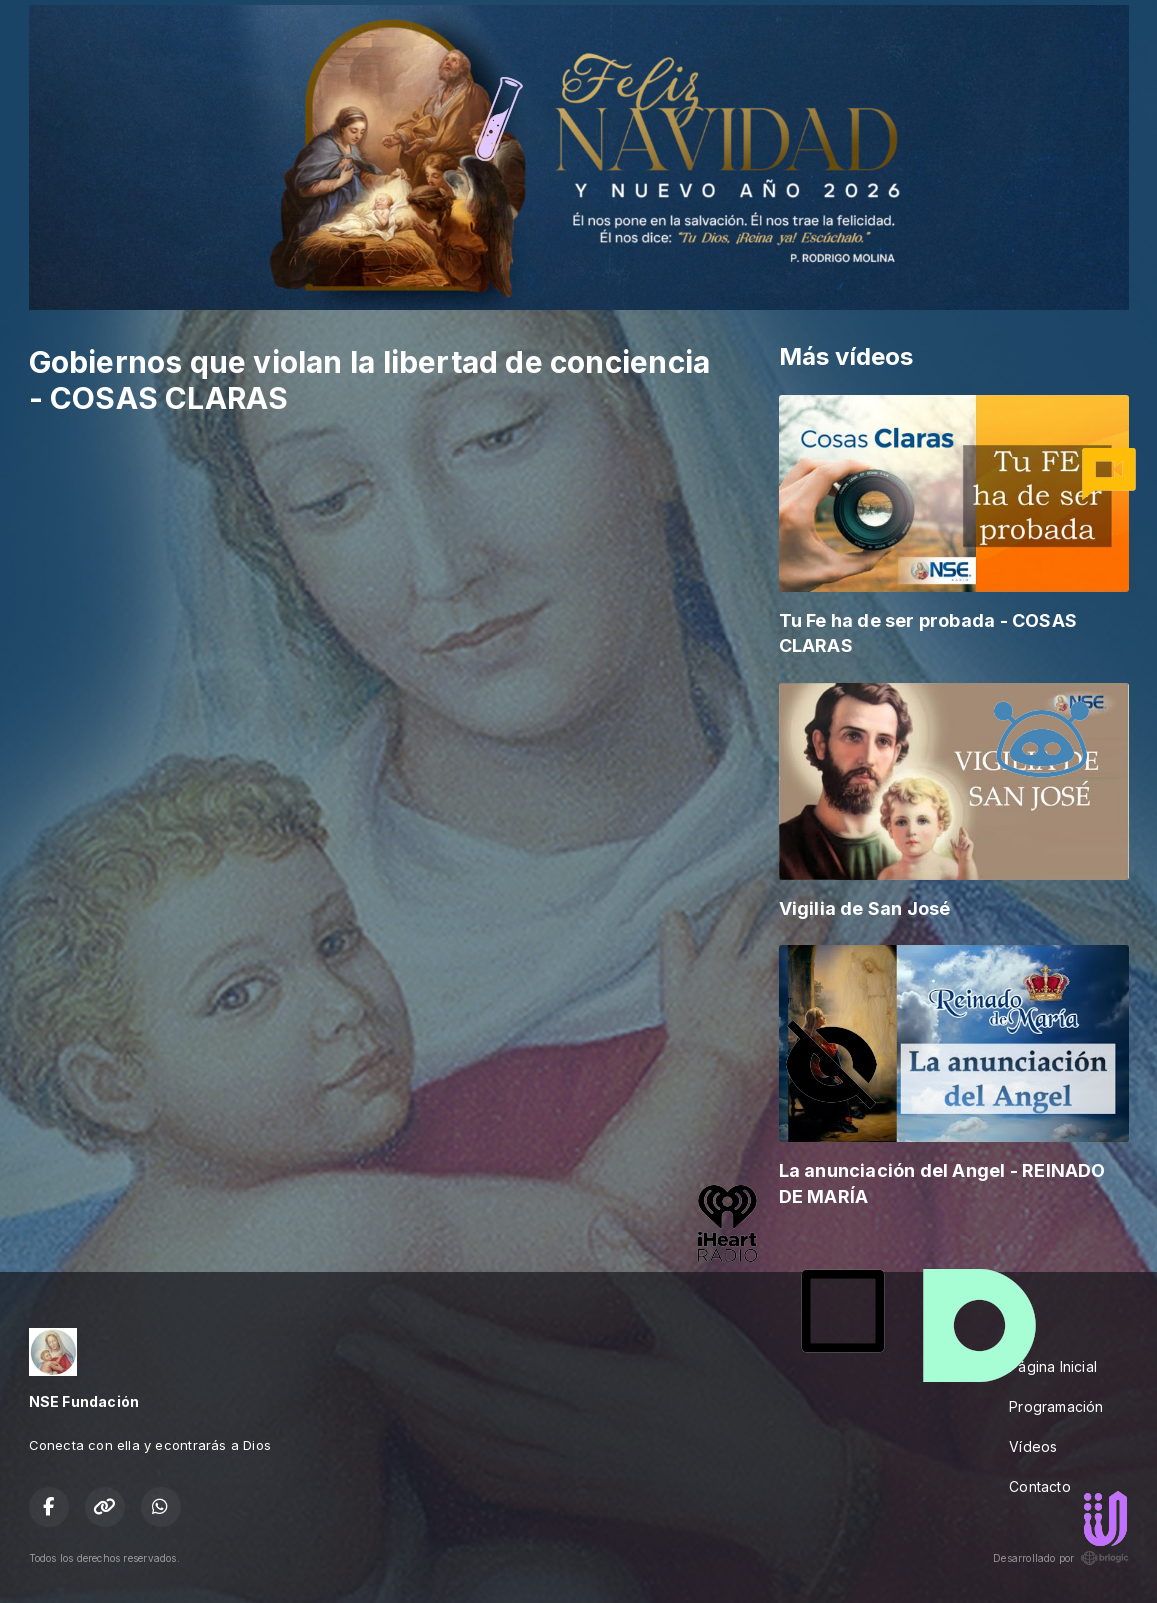 The image size is (1157, 1603). I want to click on open iHeartRadio app, so click(727, 1223).